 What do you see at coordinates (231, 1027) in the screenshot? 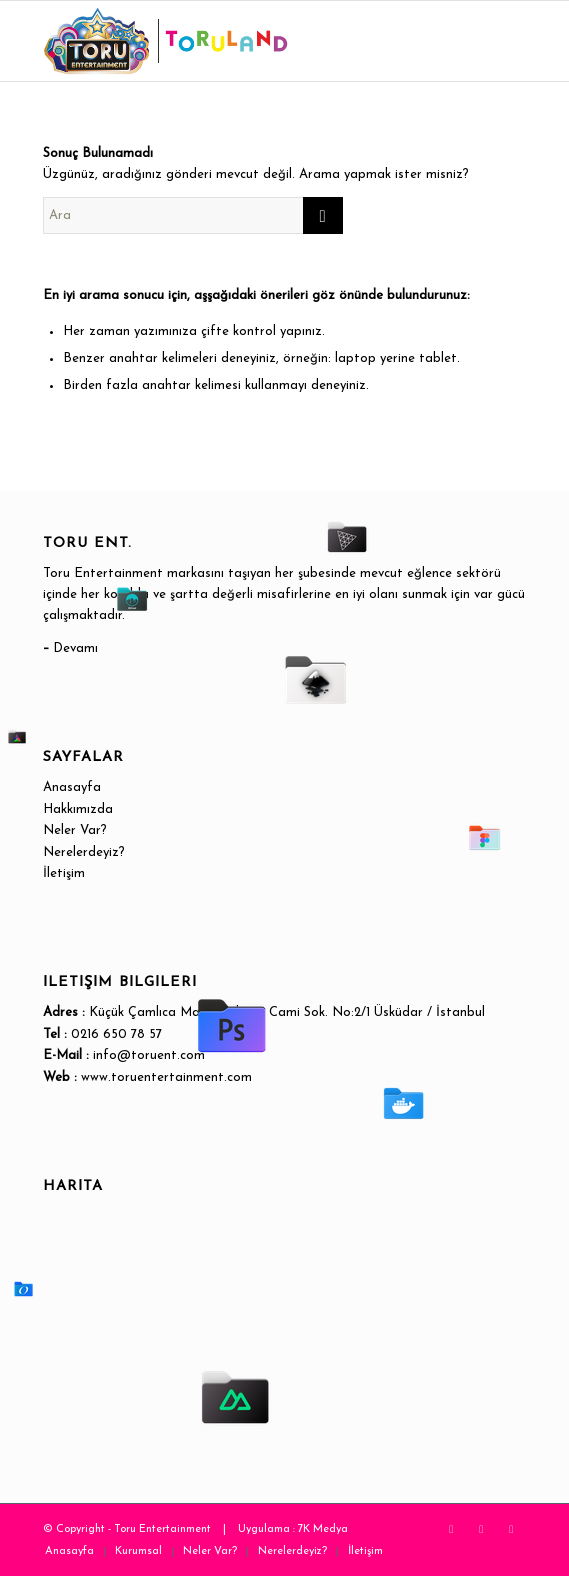
I see `open folder containing Adobe Photoshop files` at bounding box center [231, 1027].